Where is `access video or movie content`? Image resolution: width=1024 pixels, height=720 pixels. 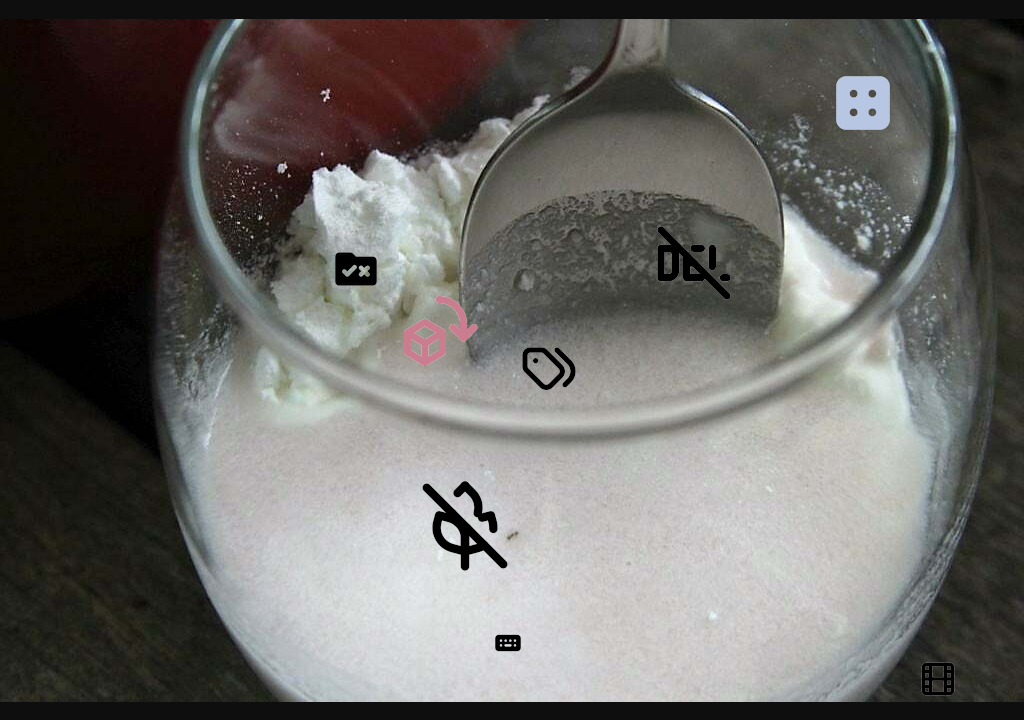
access video or movie content is located at coordinates (938, 679).